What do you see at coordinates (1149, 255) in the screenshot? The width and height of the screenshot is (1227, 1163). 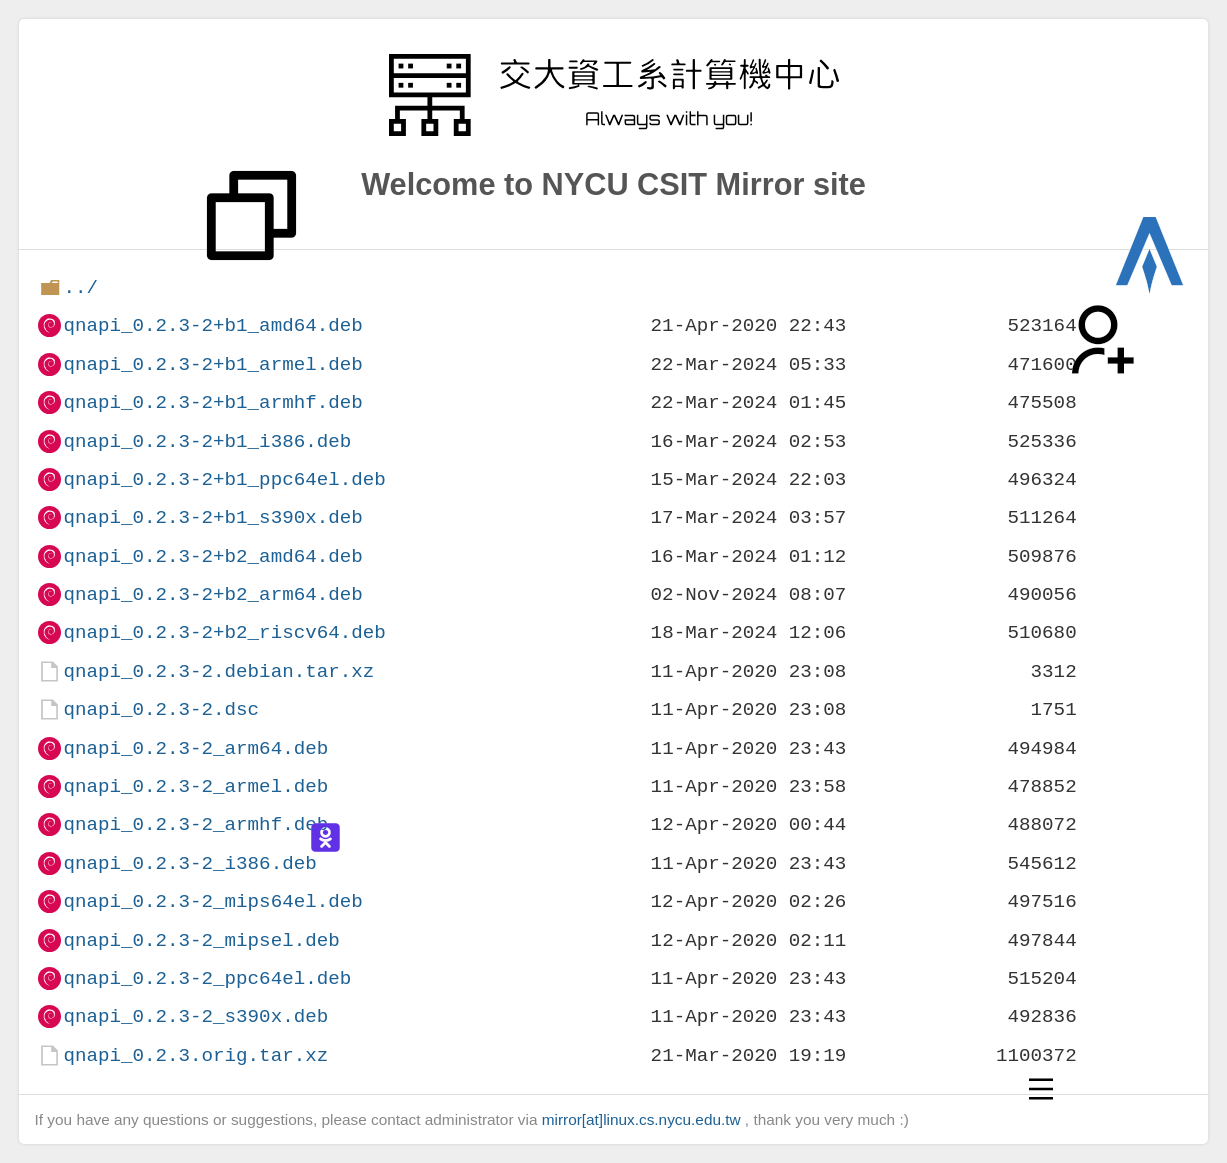 I see `open alacritty terminal emulator` at bounding box center [1149, 255].